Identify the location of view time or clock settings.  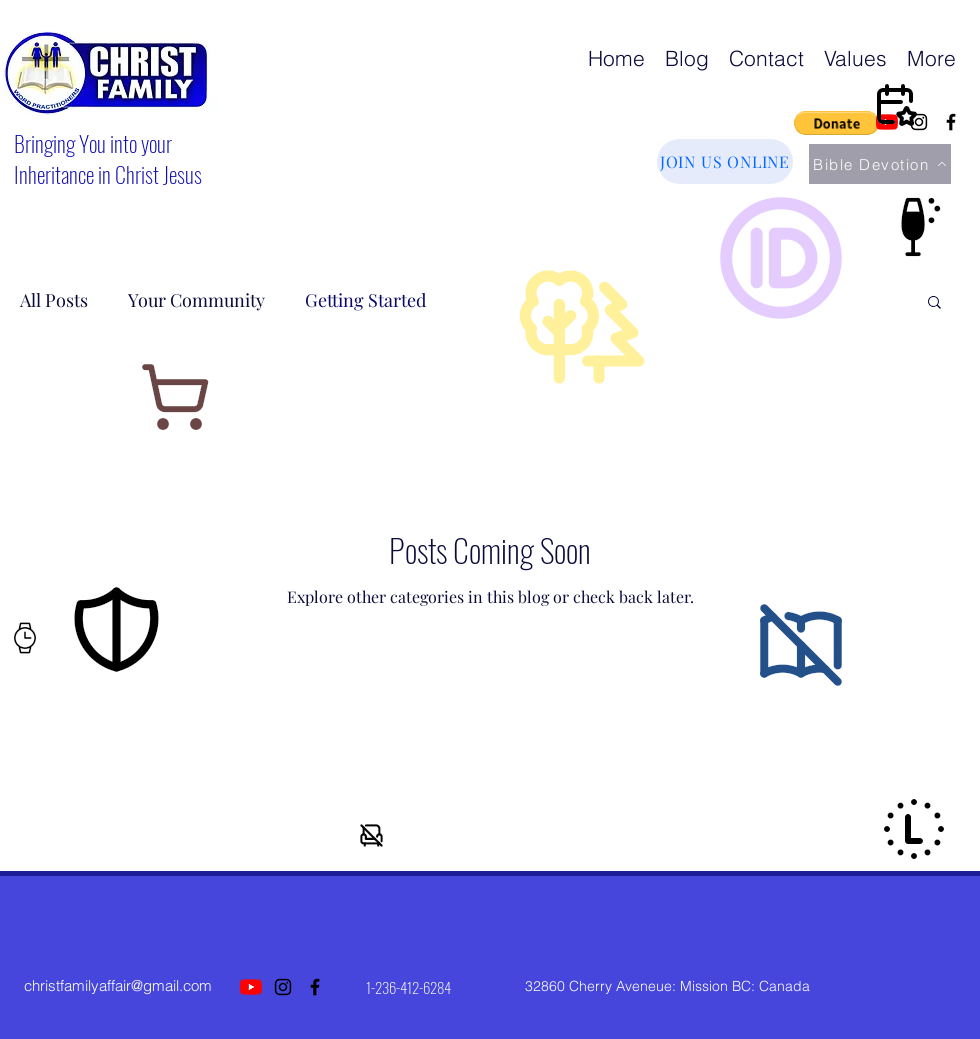
(25, 638).